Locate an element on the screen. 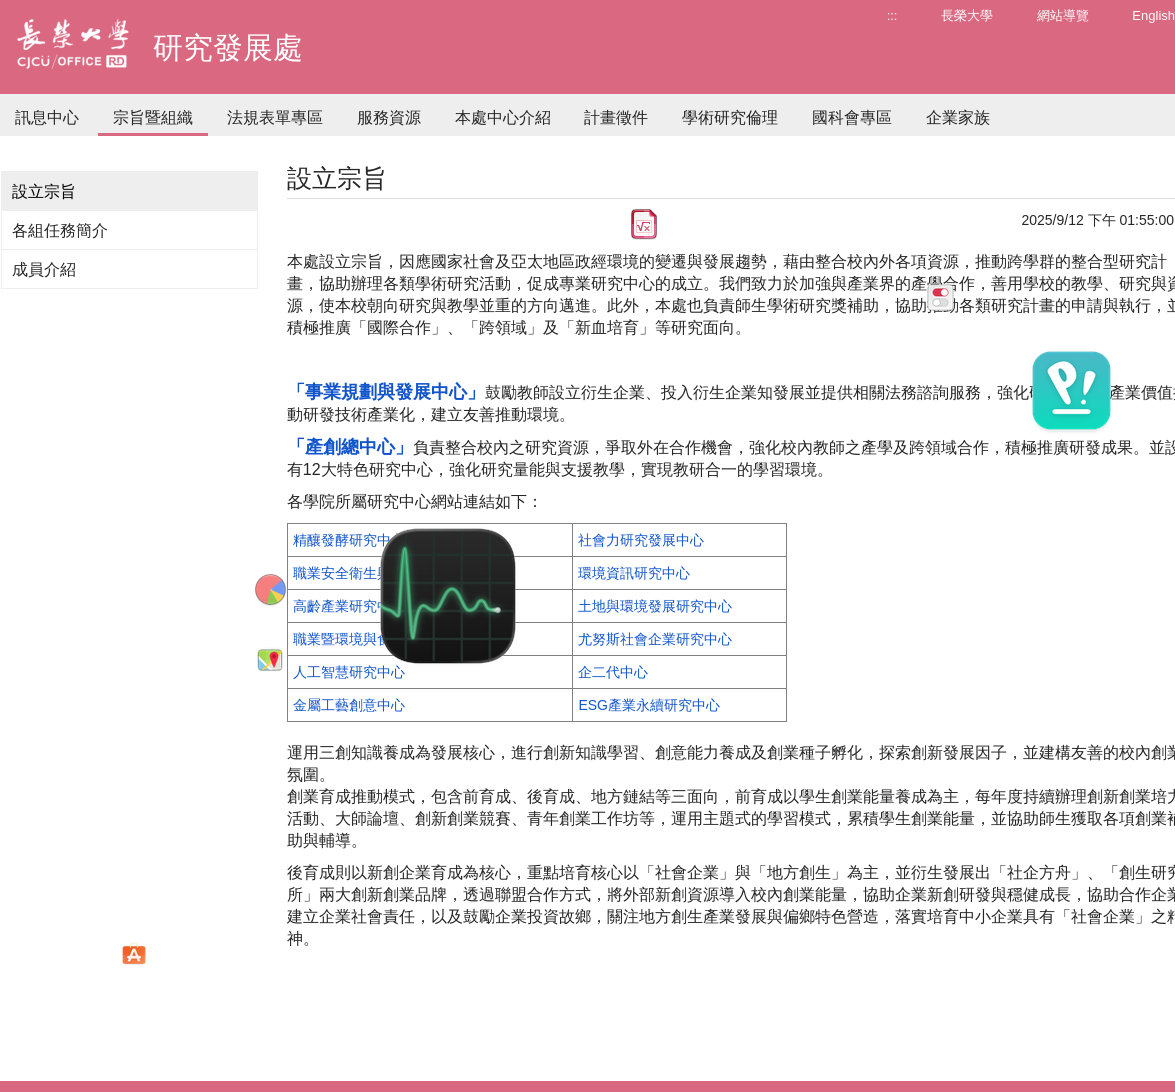 The height and width of the screenshot is (1092, 1175). launch Pop!_OS application is located at coordinates (1071, 390).